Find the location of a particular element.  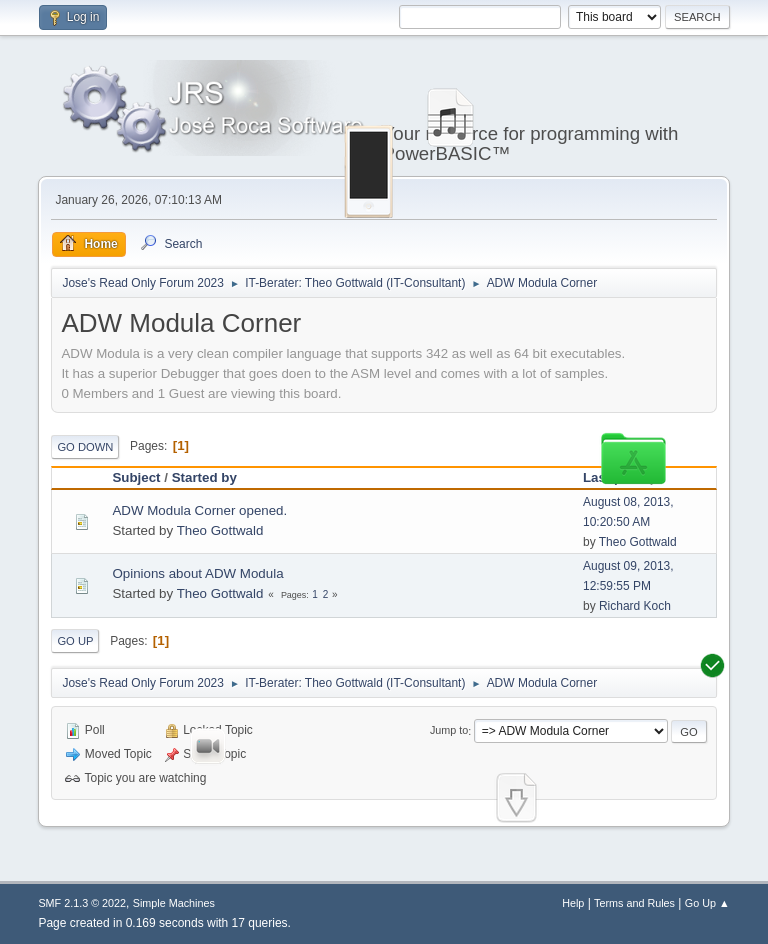

open camera or start video recording is located at coordinates (208, 746).